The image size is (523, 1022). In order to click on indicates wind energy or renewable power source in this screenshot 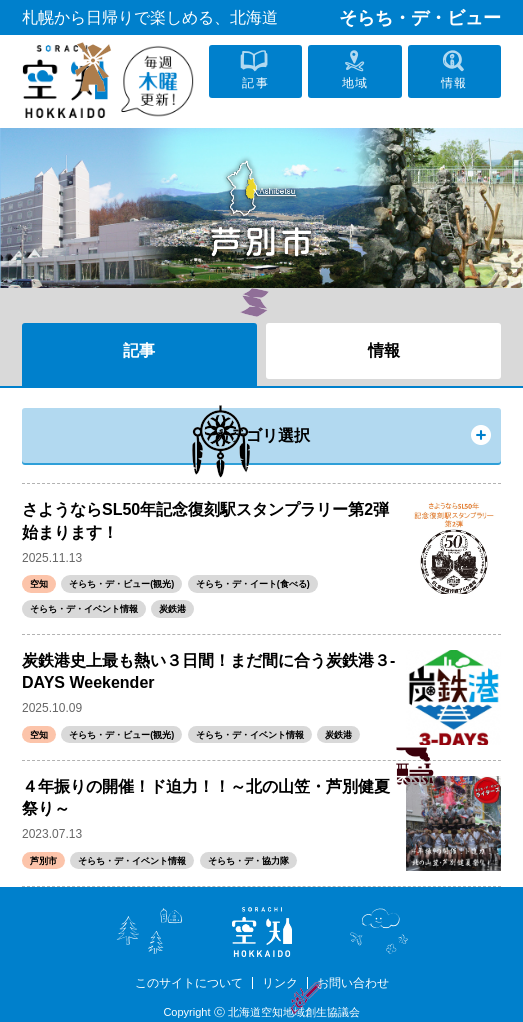, I will do `click(93, 67)`.